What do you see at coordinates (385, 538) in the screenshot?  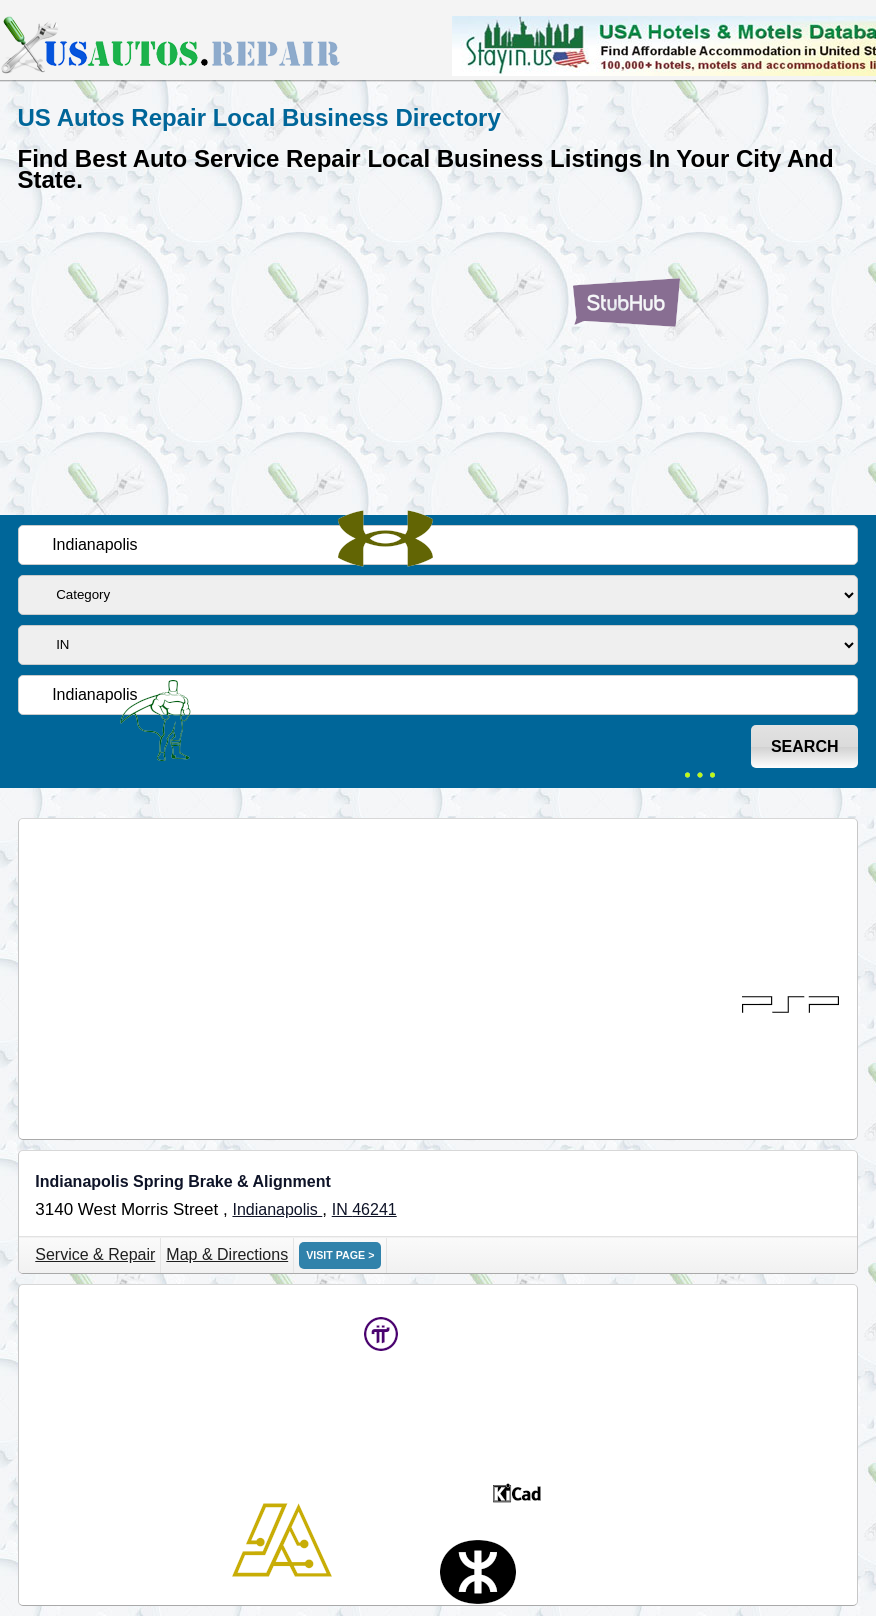 I see `under armour brand logo` at bounding box center [385, 538].